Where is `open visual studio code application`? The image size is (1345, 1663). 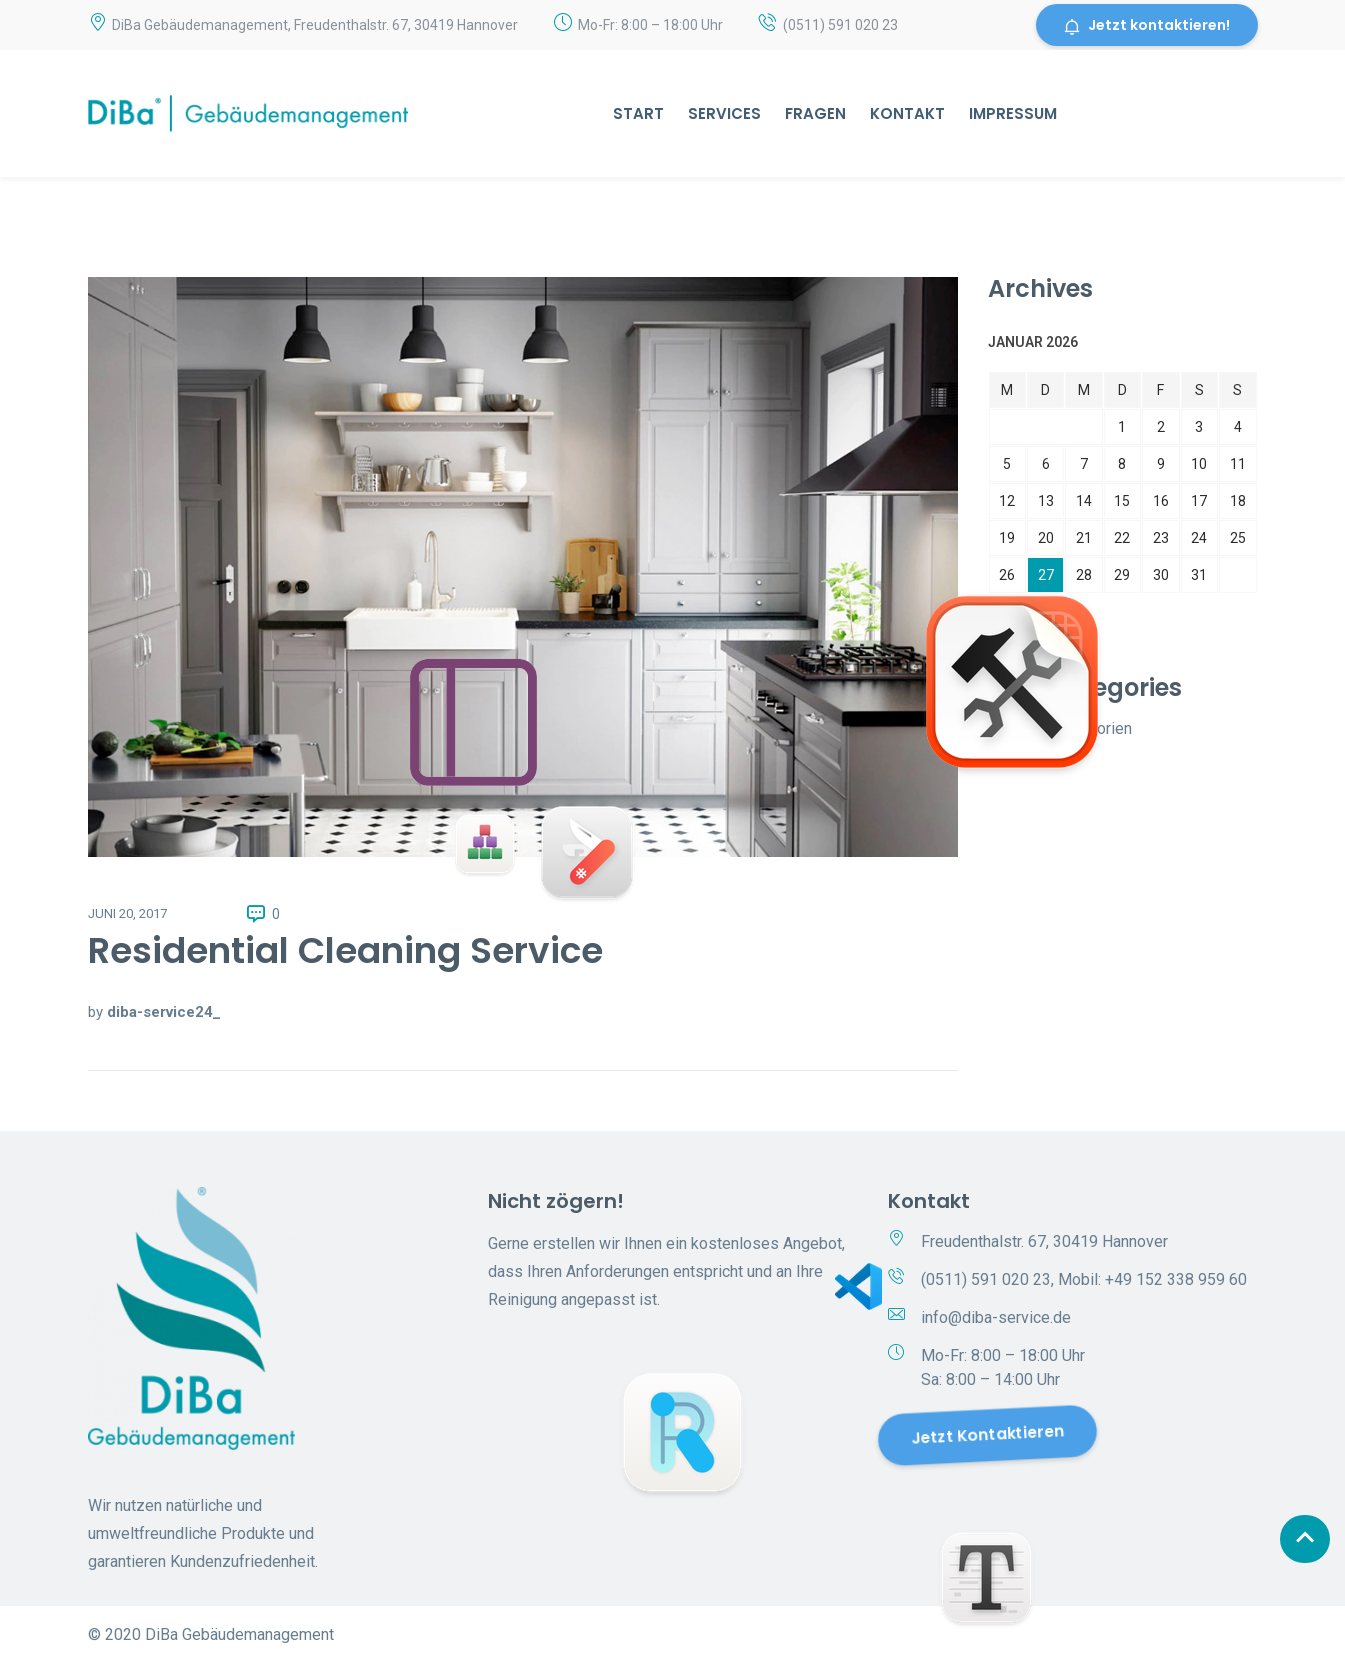
open visual studio code application is located at coordinates (858, 1286).